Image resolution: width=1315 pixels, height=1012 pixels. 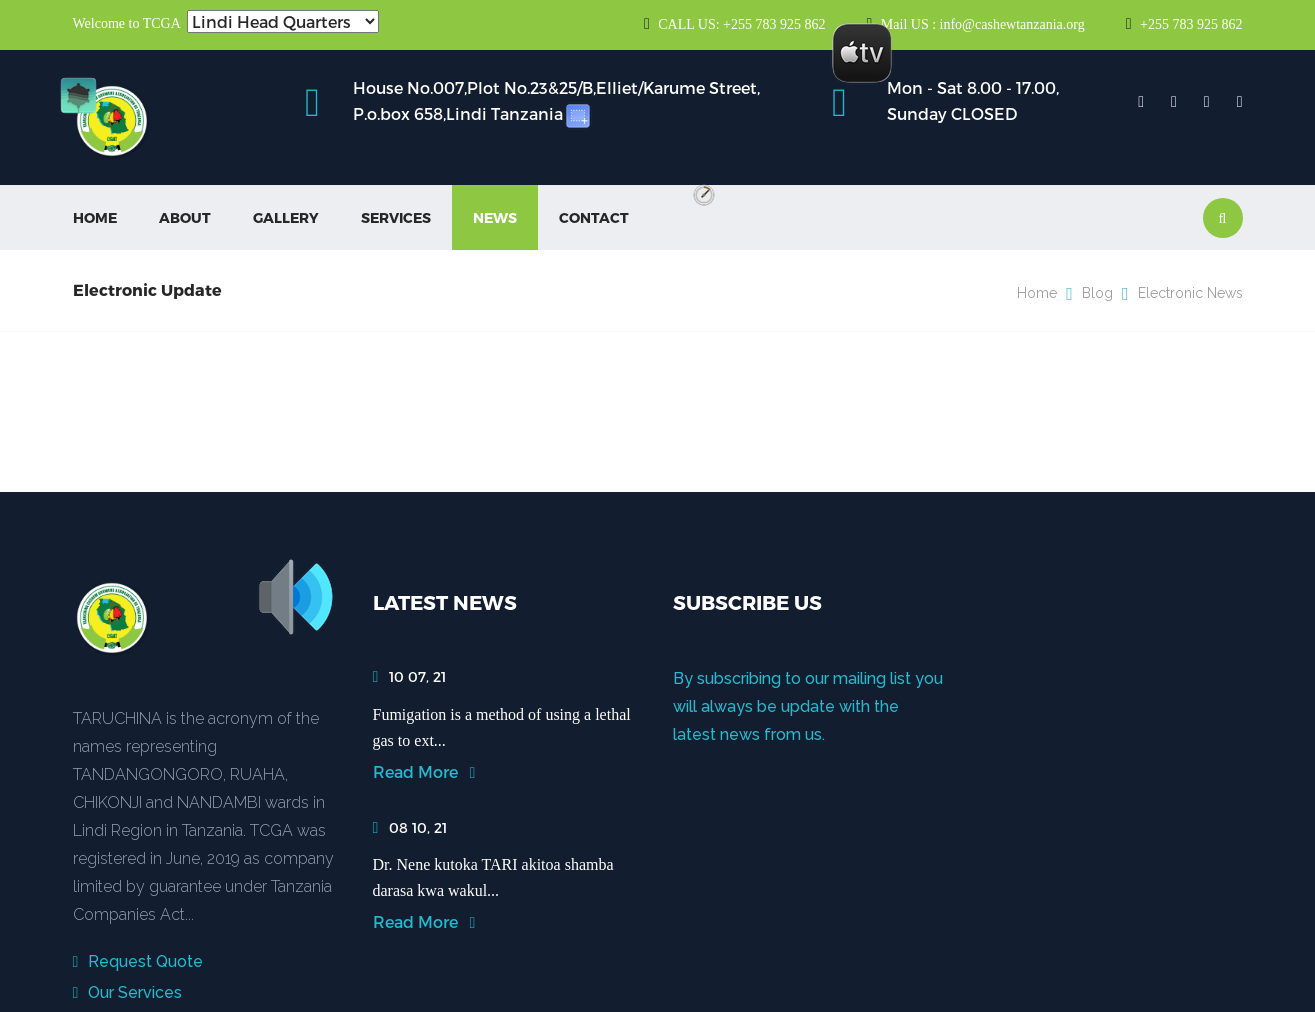 I want to click on open sysprof system profiler, so click(x=704, y=195).